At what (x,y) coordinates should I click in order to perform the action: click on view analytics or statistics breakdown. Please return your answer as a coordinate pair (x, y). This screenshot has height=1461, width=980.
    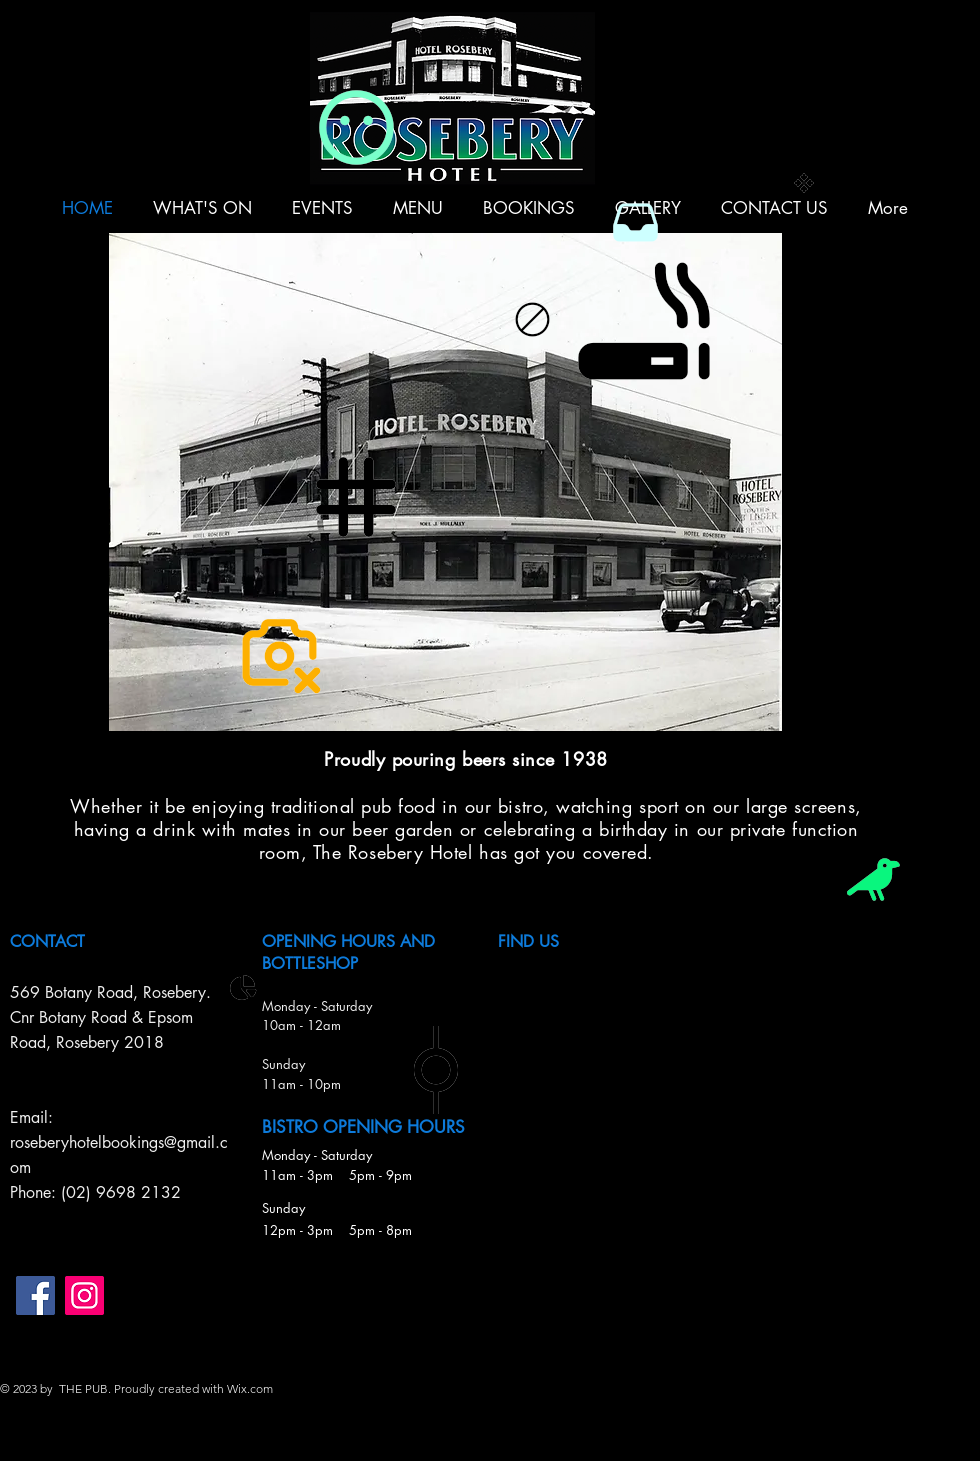
    Looking at the image, I should click on (242, 987).